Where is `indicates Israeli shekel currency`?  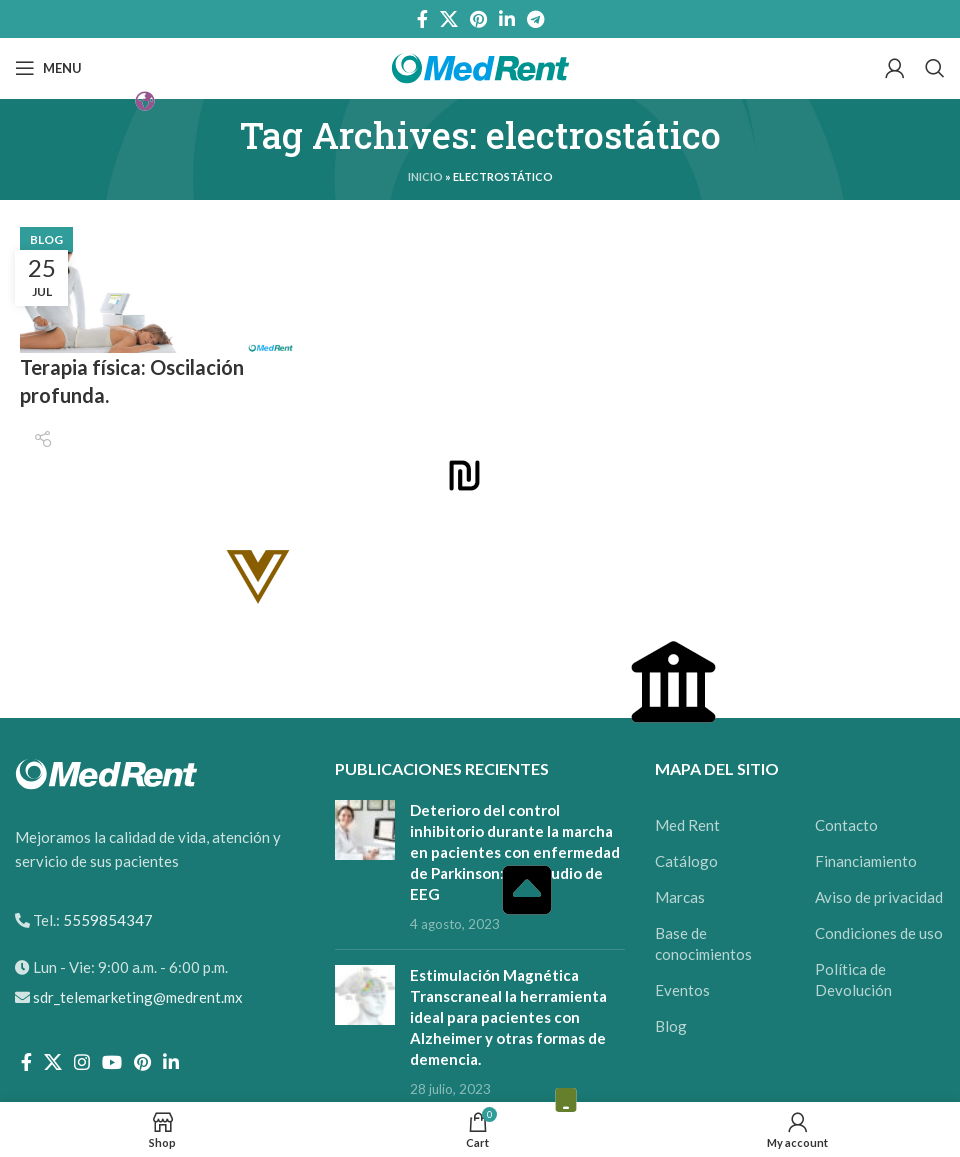 indicates Israeli shekel currency is located at coordinates (464, 475).